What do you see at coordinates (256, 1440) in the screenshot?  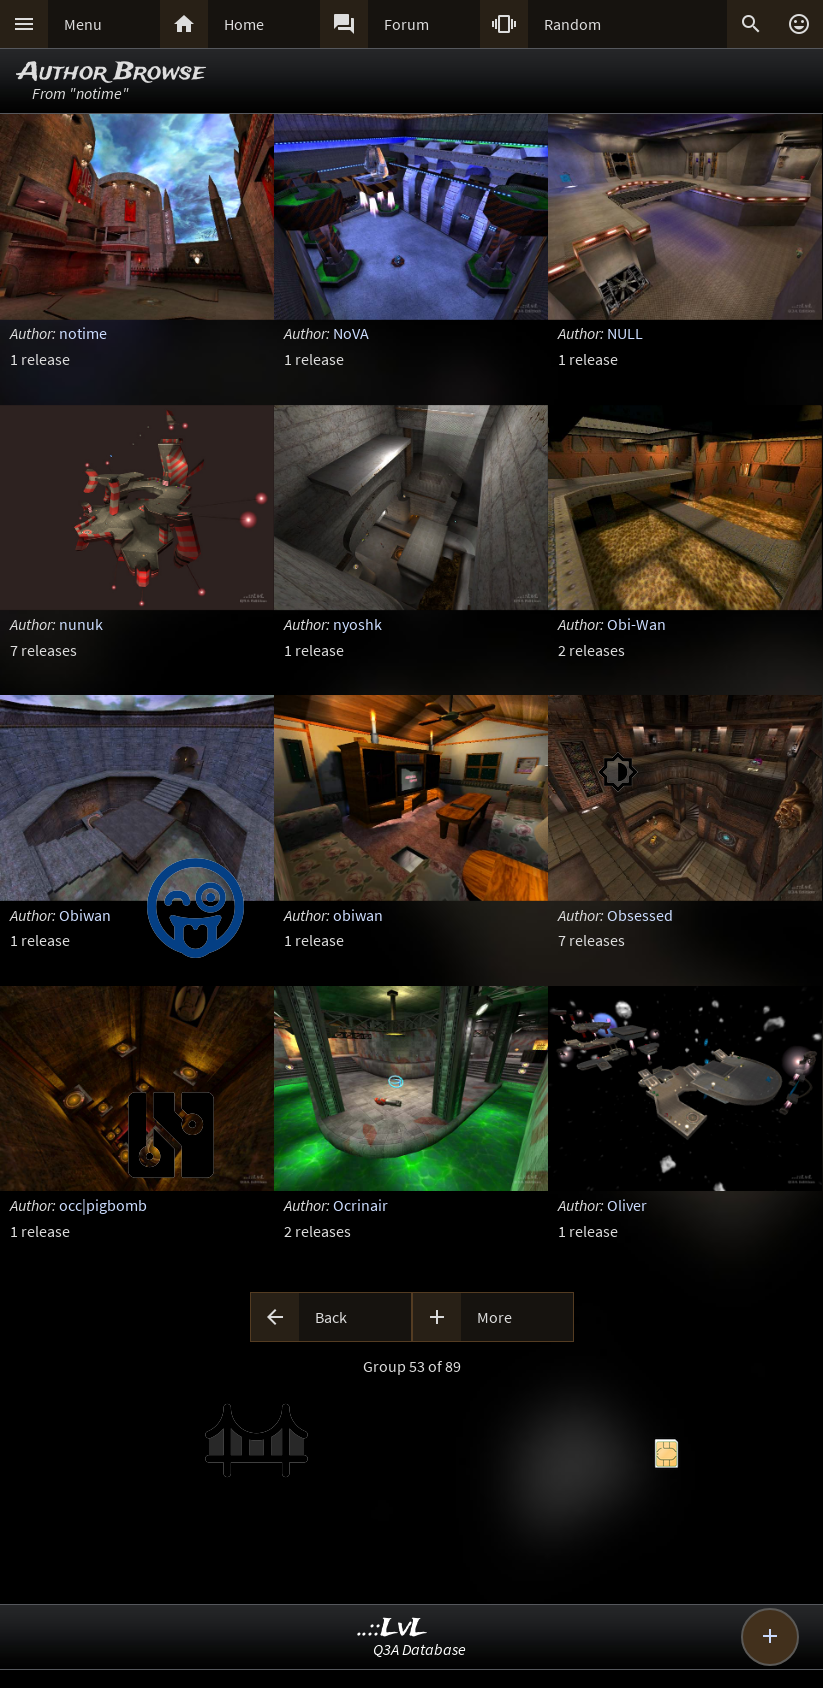 I see `navigate to bridges or overpasses on a map` at bounding box center [256, 1440].